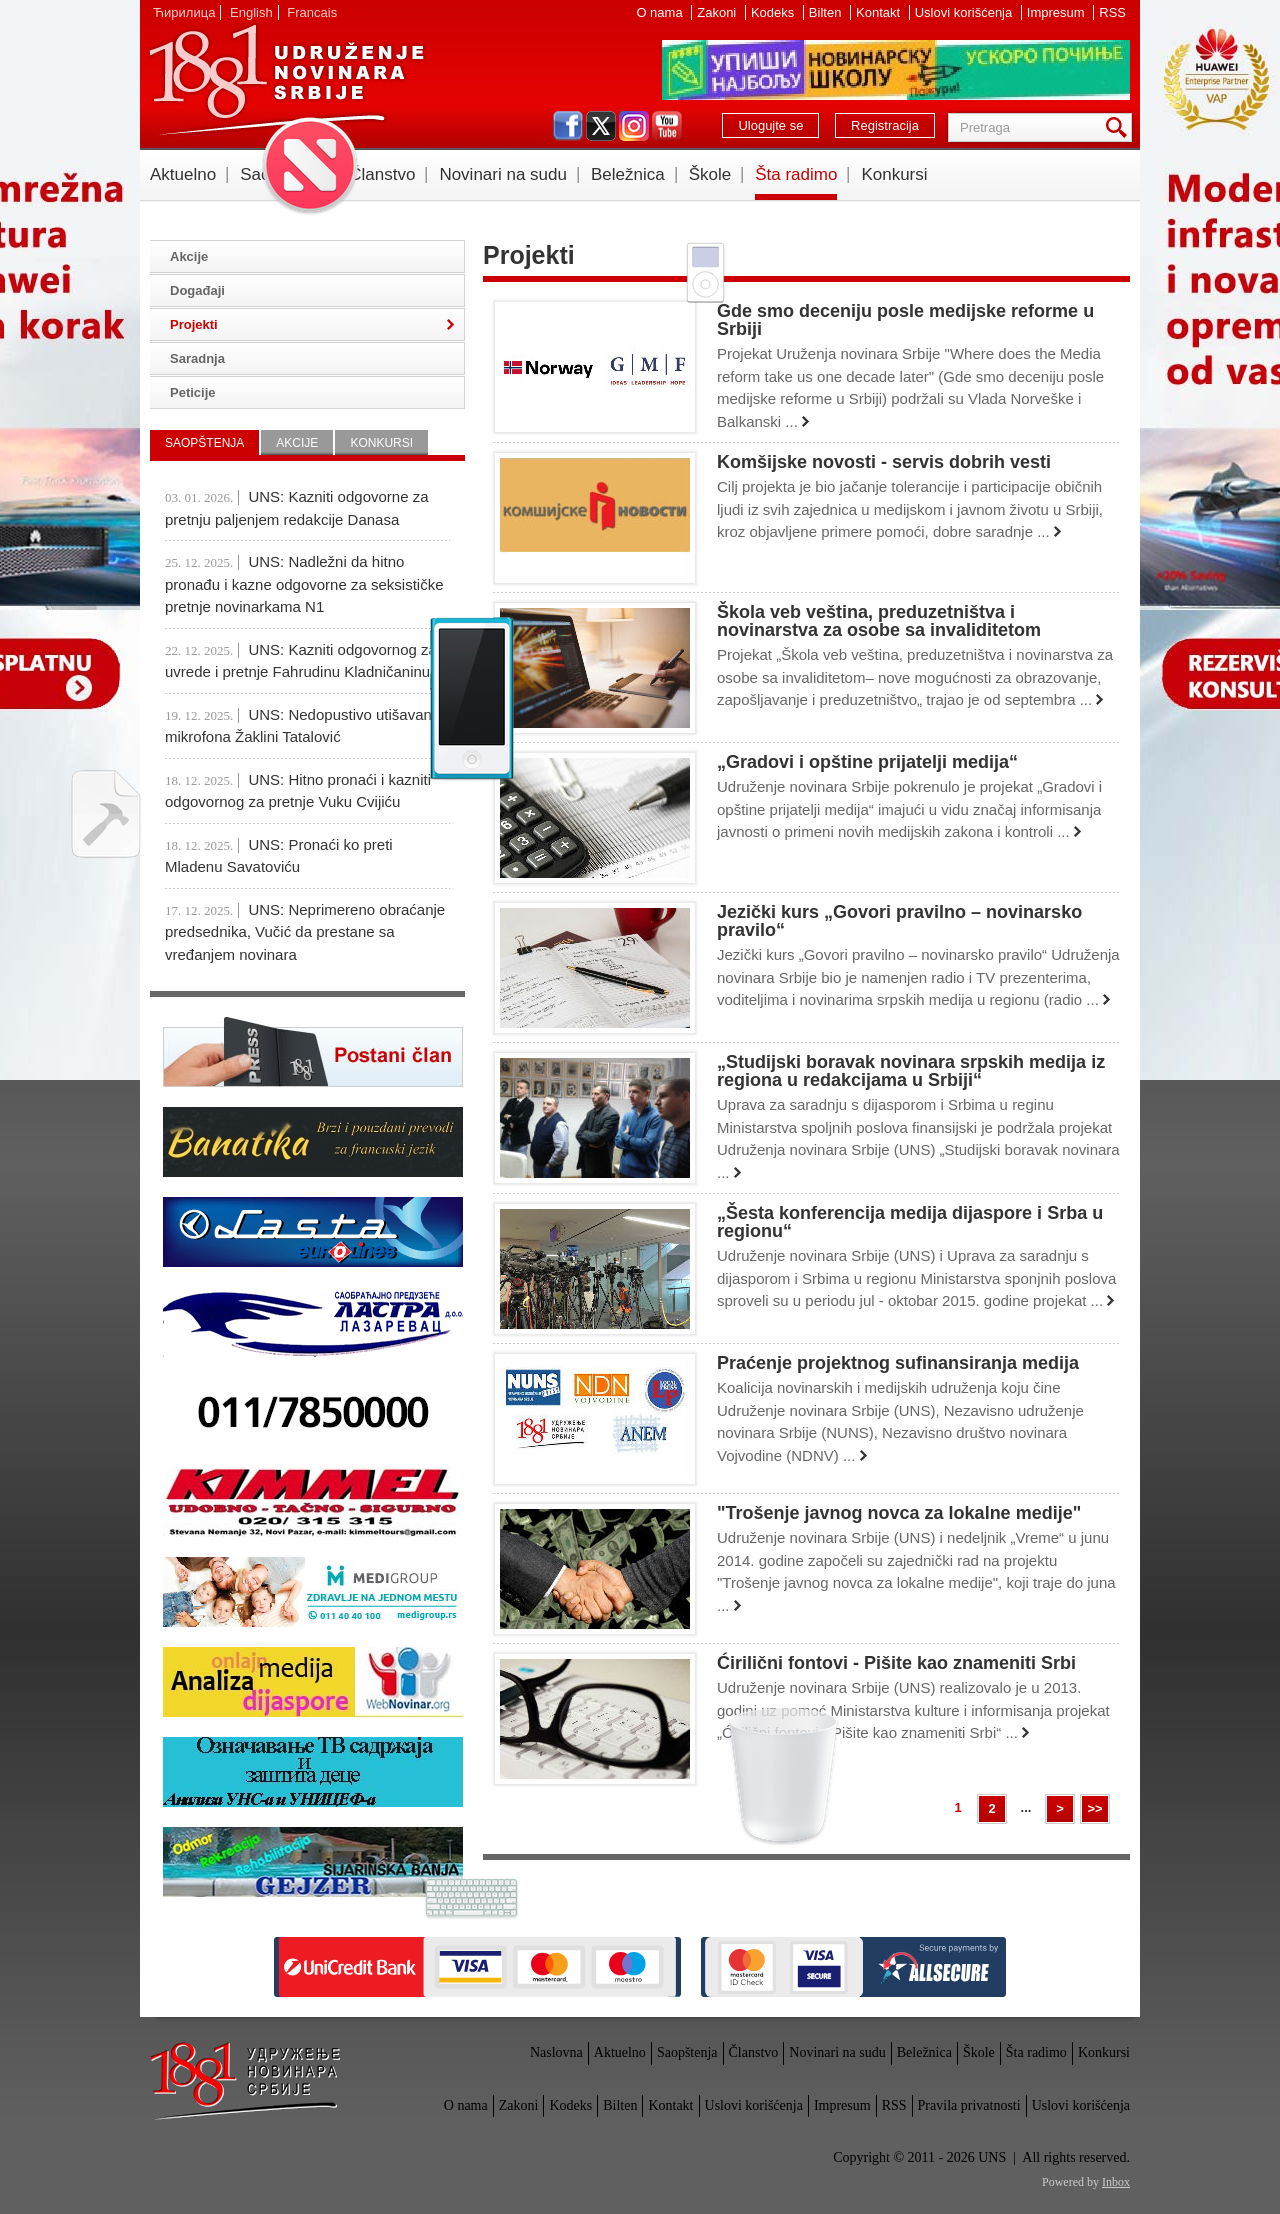 The image size is (1280, 2214). What do you see at coordinates (783, 1774) in the screenshot?
I see `TrashIcon` at bounding box center [783, 1774].